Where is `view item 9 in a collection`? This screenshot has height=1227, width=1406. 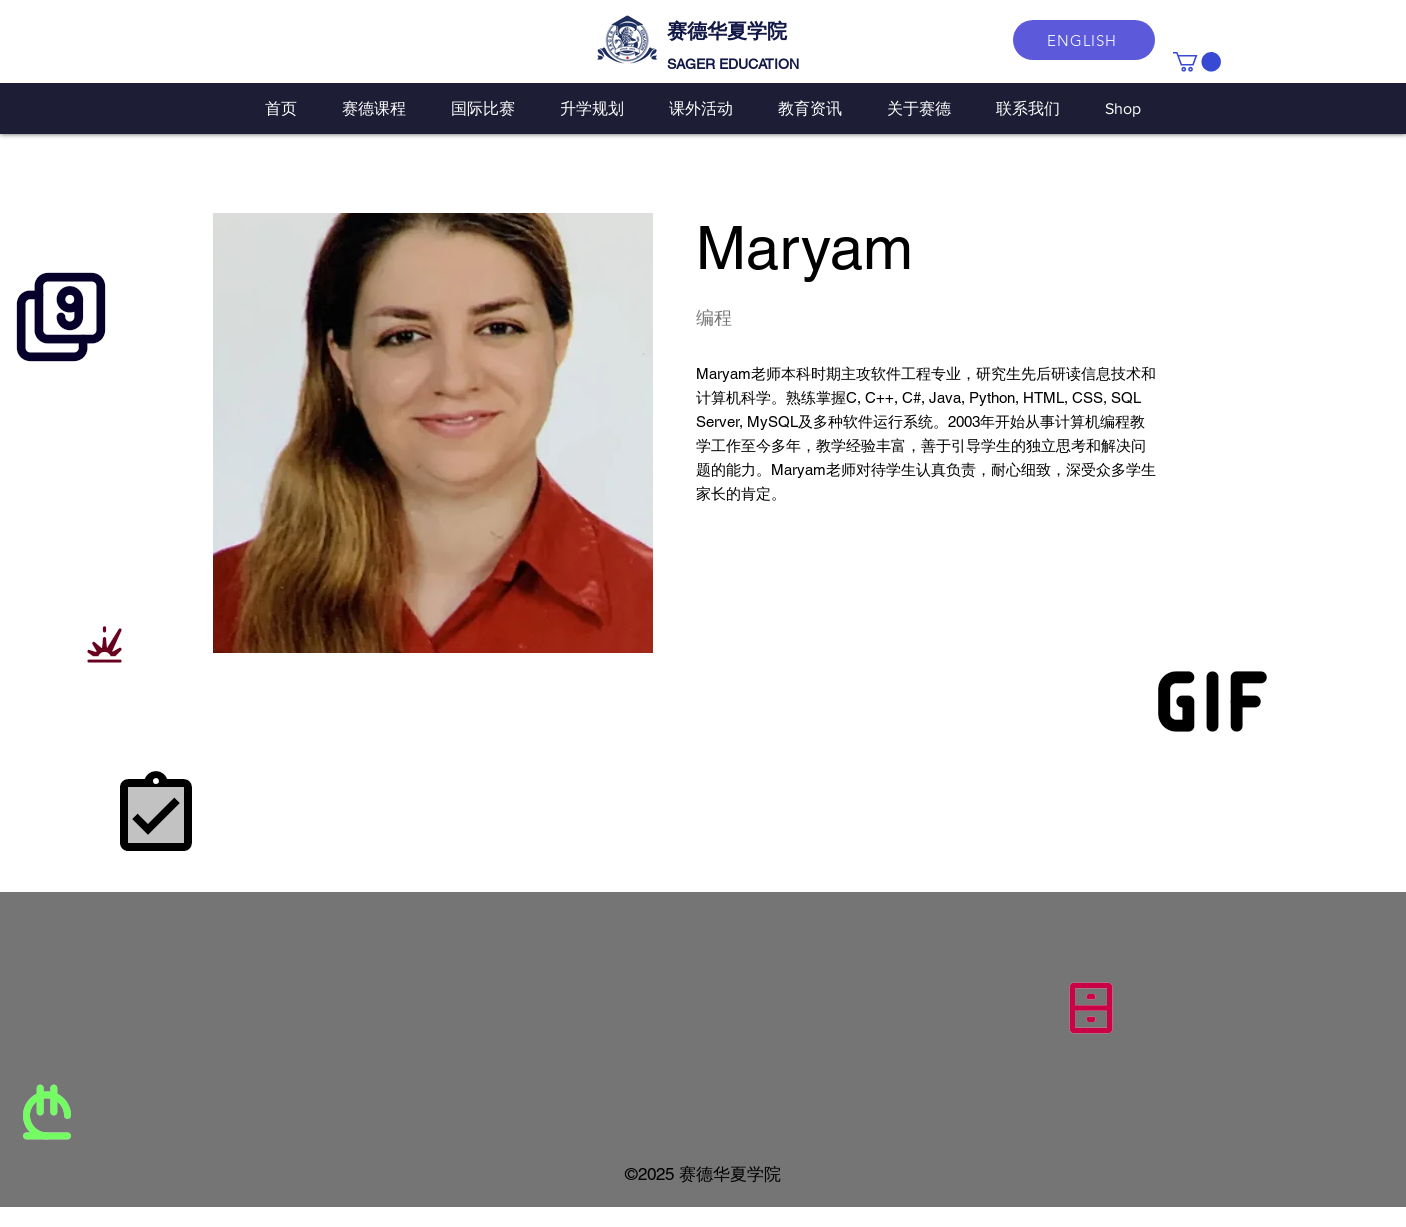
view item 9 in a collection is located at coordinates (61, 317).